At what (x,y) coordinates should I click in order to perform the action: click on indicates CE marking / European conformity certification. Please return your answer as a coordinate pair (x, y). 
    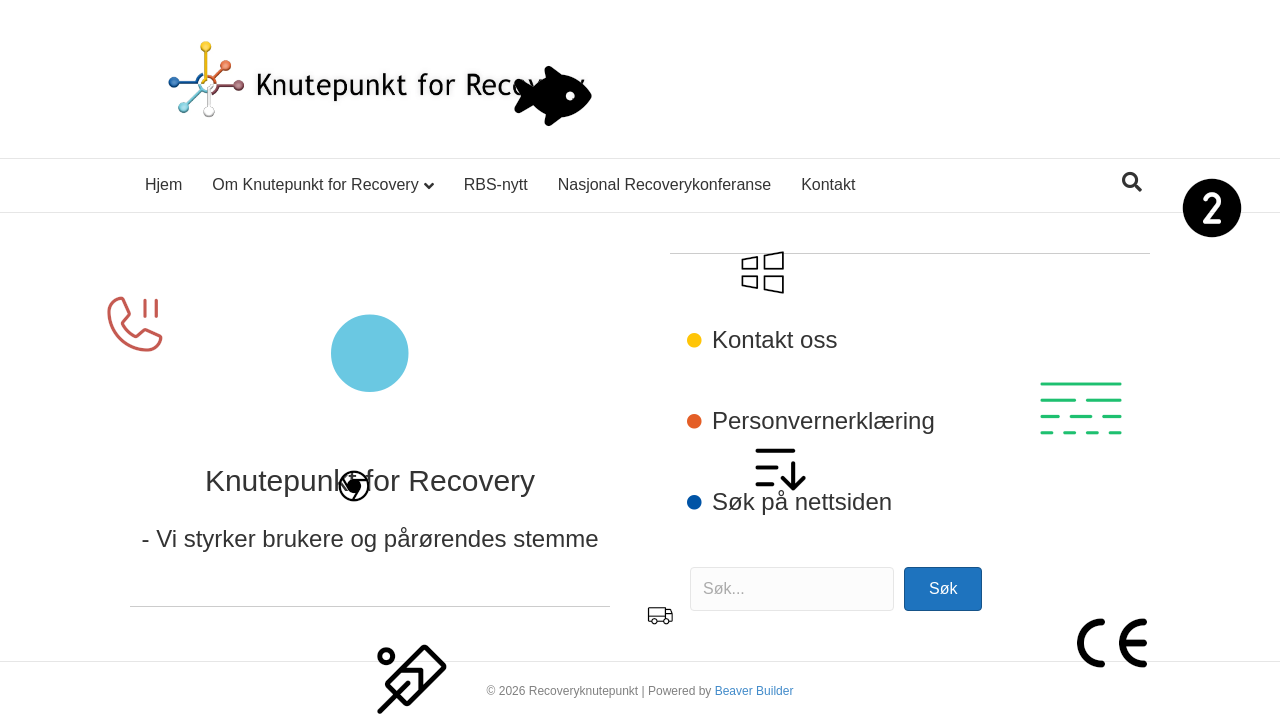
    Looking at the image, I should click on (1112, 643).